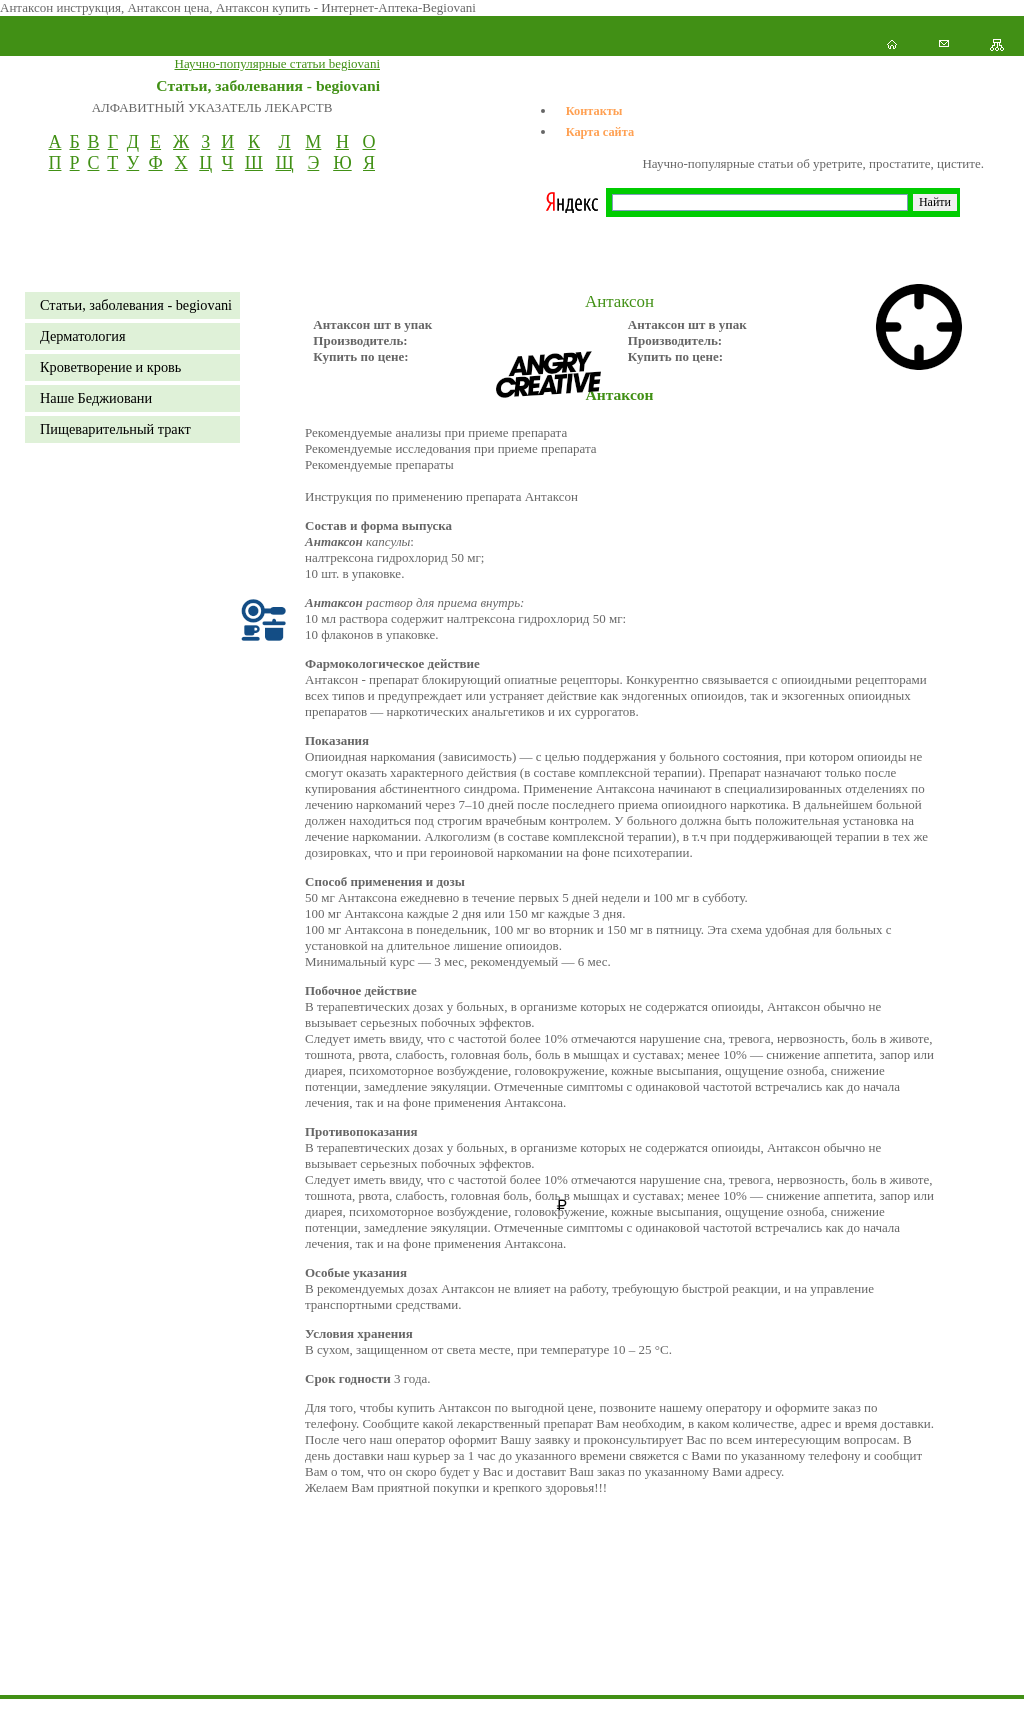 The width and height of the screenshot is (1024, 1717). What do you see at coordinates (265, 620) in the screenshot?
I see `browse kitchen and cooking tools` at bounding box center [265, 620].